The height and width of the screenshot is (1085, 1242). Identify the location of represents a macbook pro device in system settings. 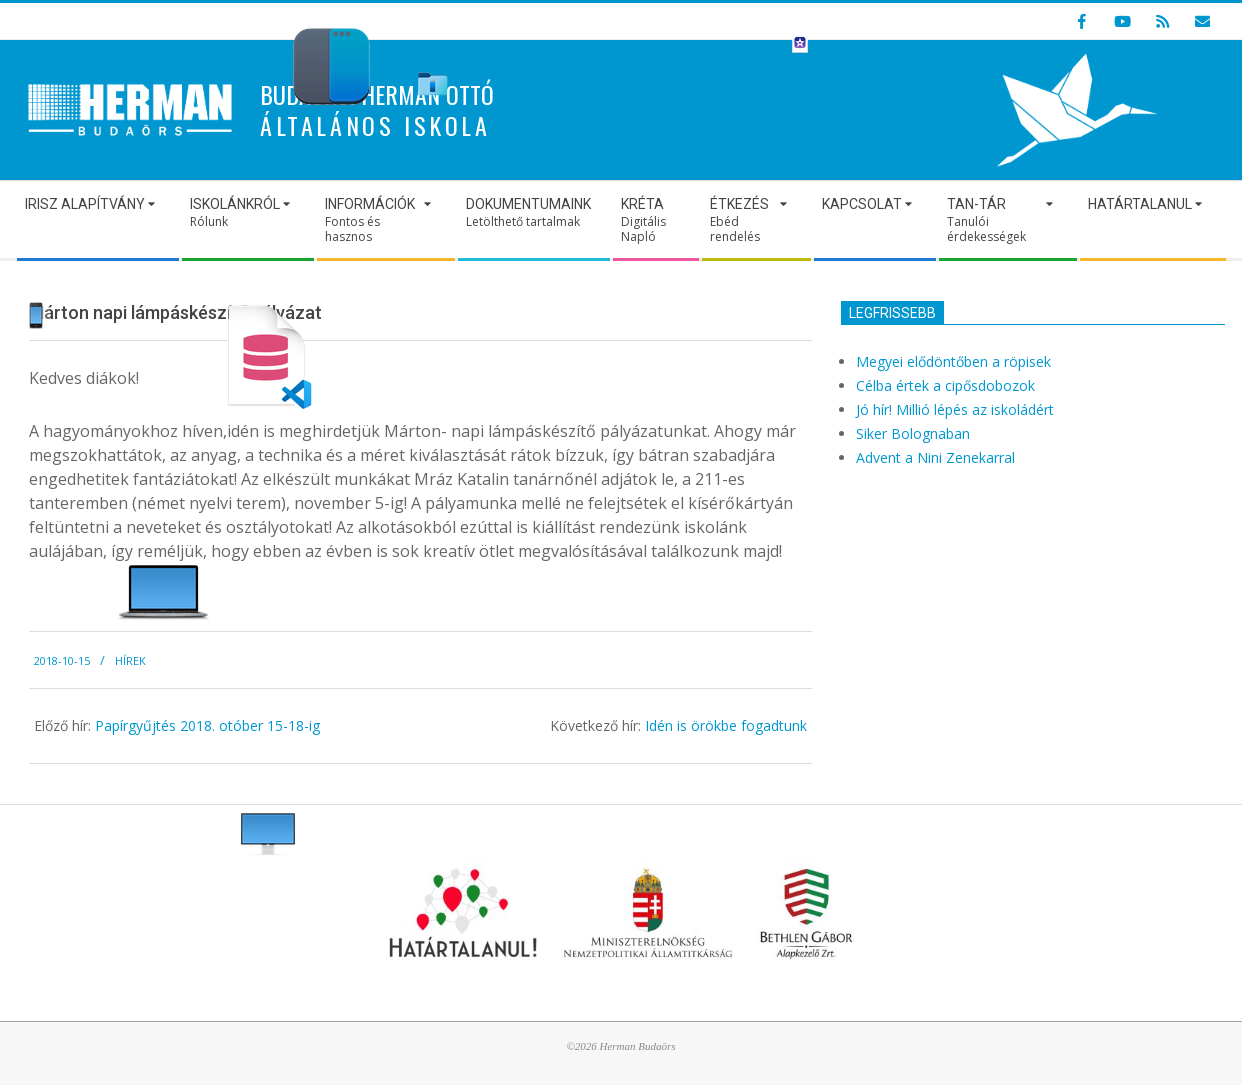
(163, 584).